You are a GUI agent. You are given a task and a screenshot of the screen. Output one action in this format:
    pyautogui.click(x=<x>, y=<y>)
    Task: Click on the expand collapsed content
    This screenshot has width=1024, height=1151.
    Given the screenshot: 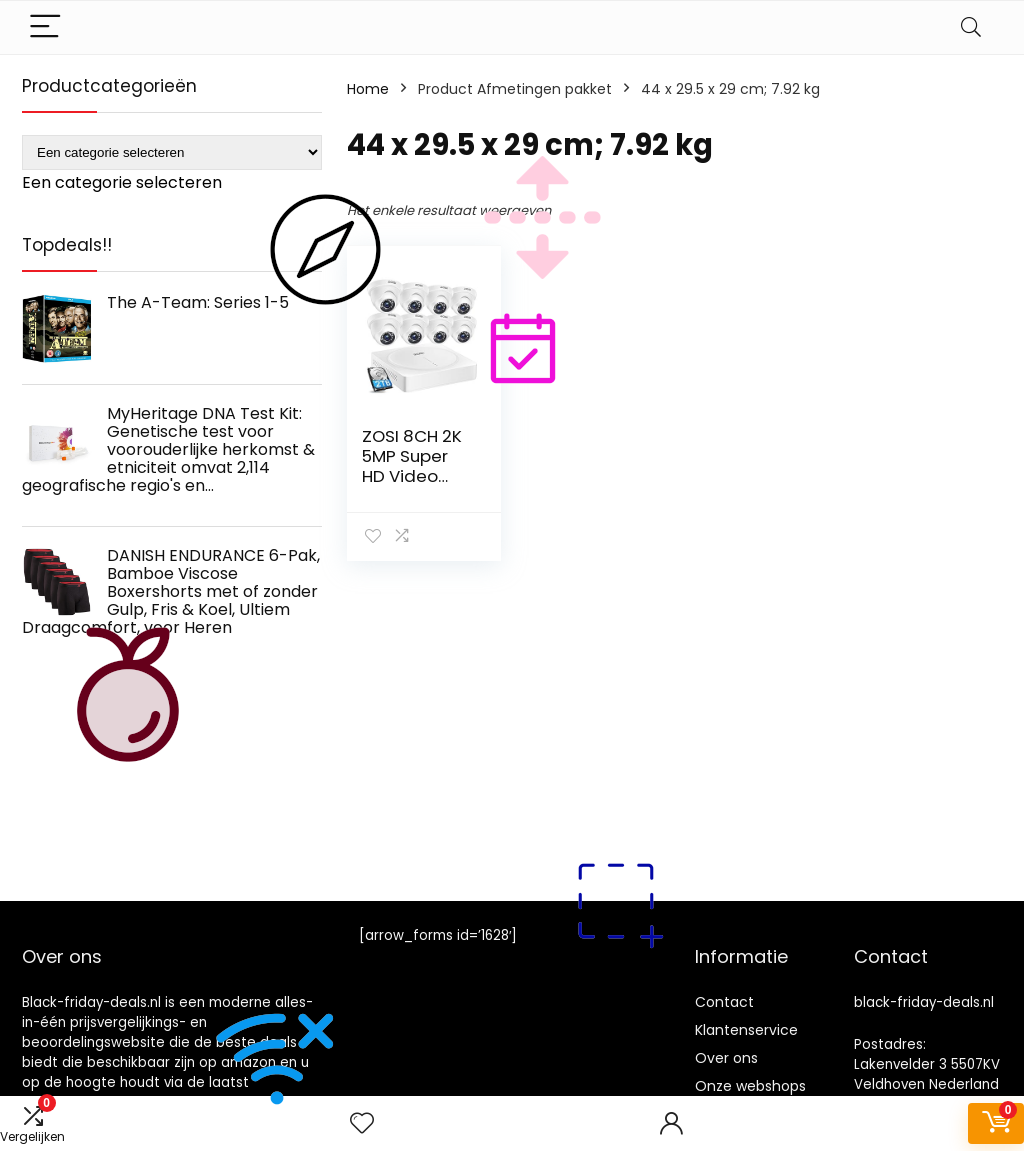 What is the action you would take?
    pyautogui.click(x=542, y=217)
    